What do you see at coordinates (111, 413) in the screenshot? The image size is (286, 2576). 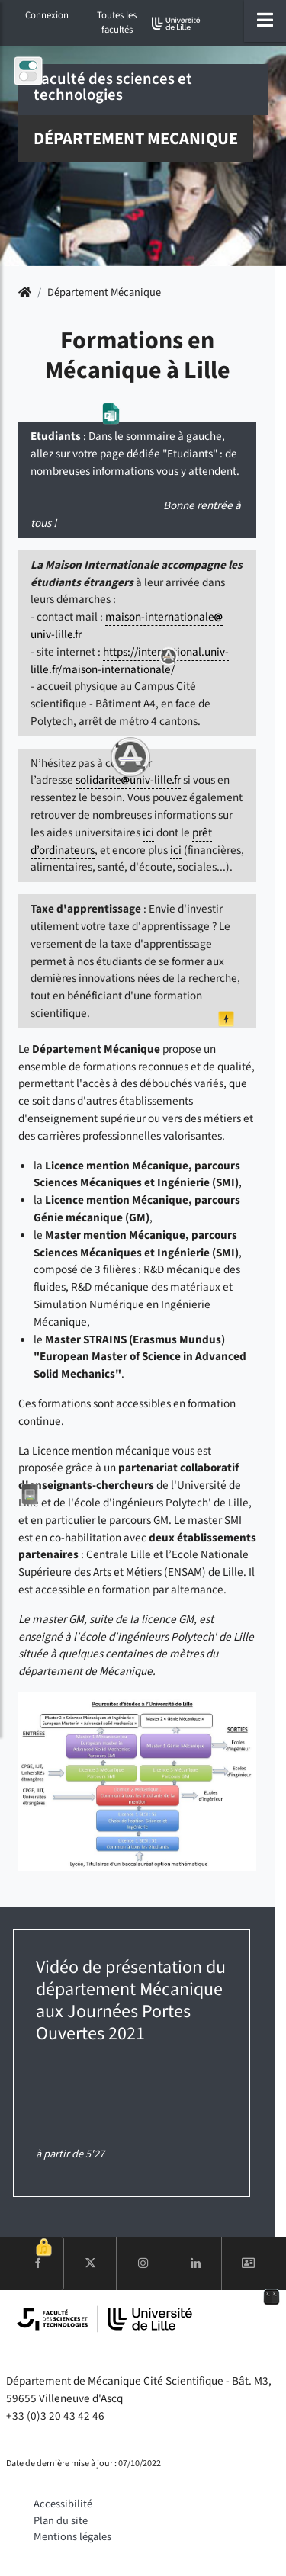 I see `microsoft publisher document file` at bounding box center [111, 413].